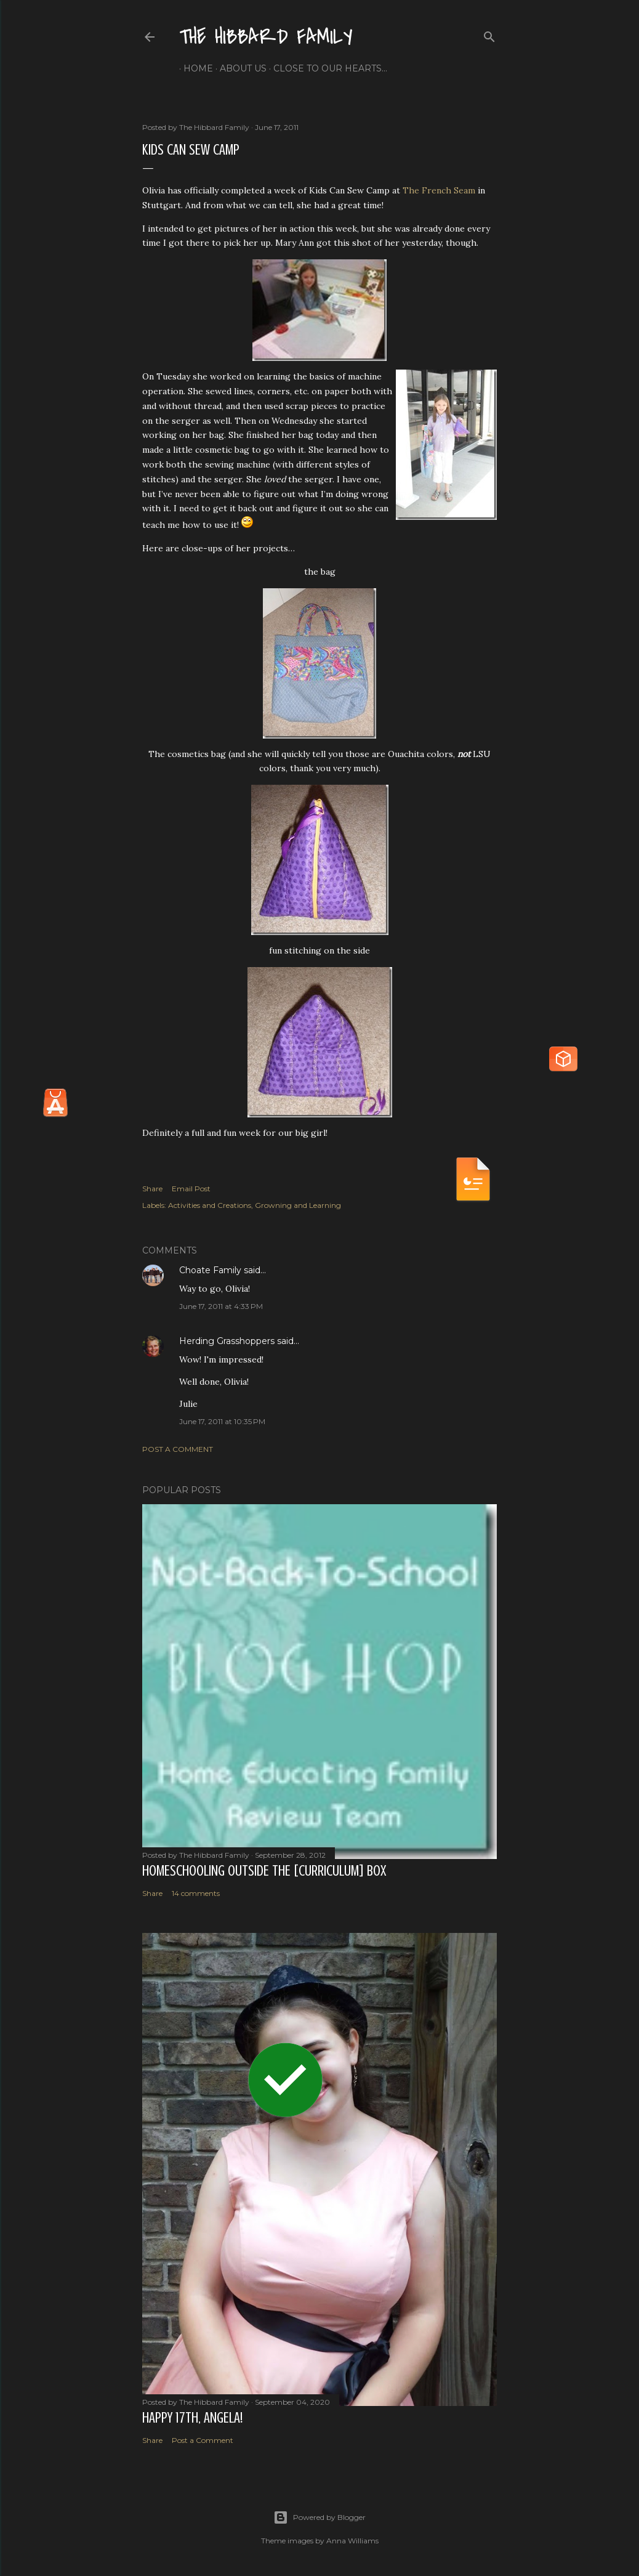  I want to click on an opendocument presentation template file, so click(473, 1180).